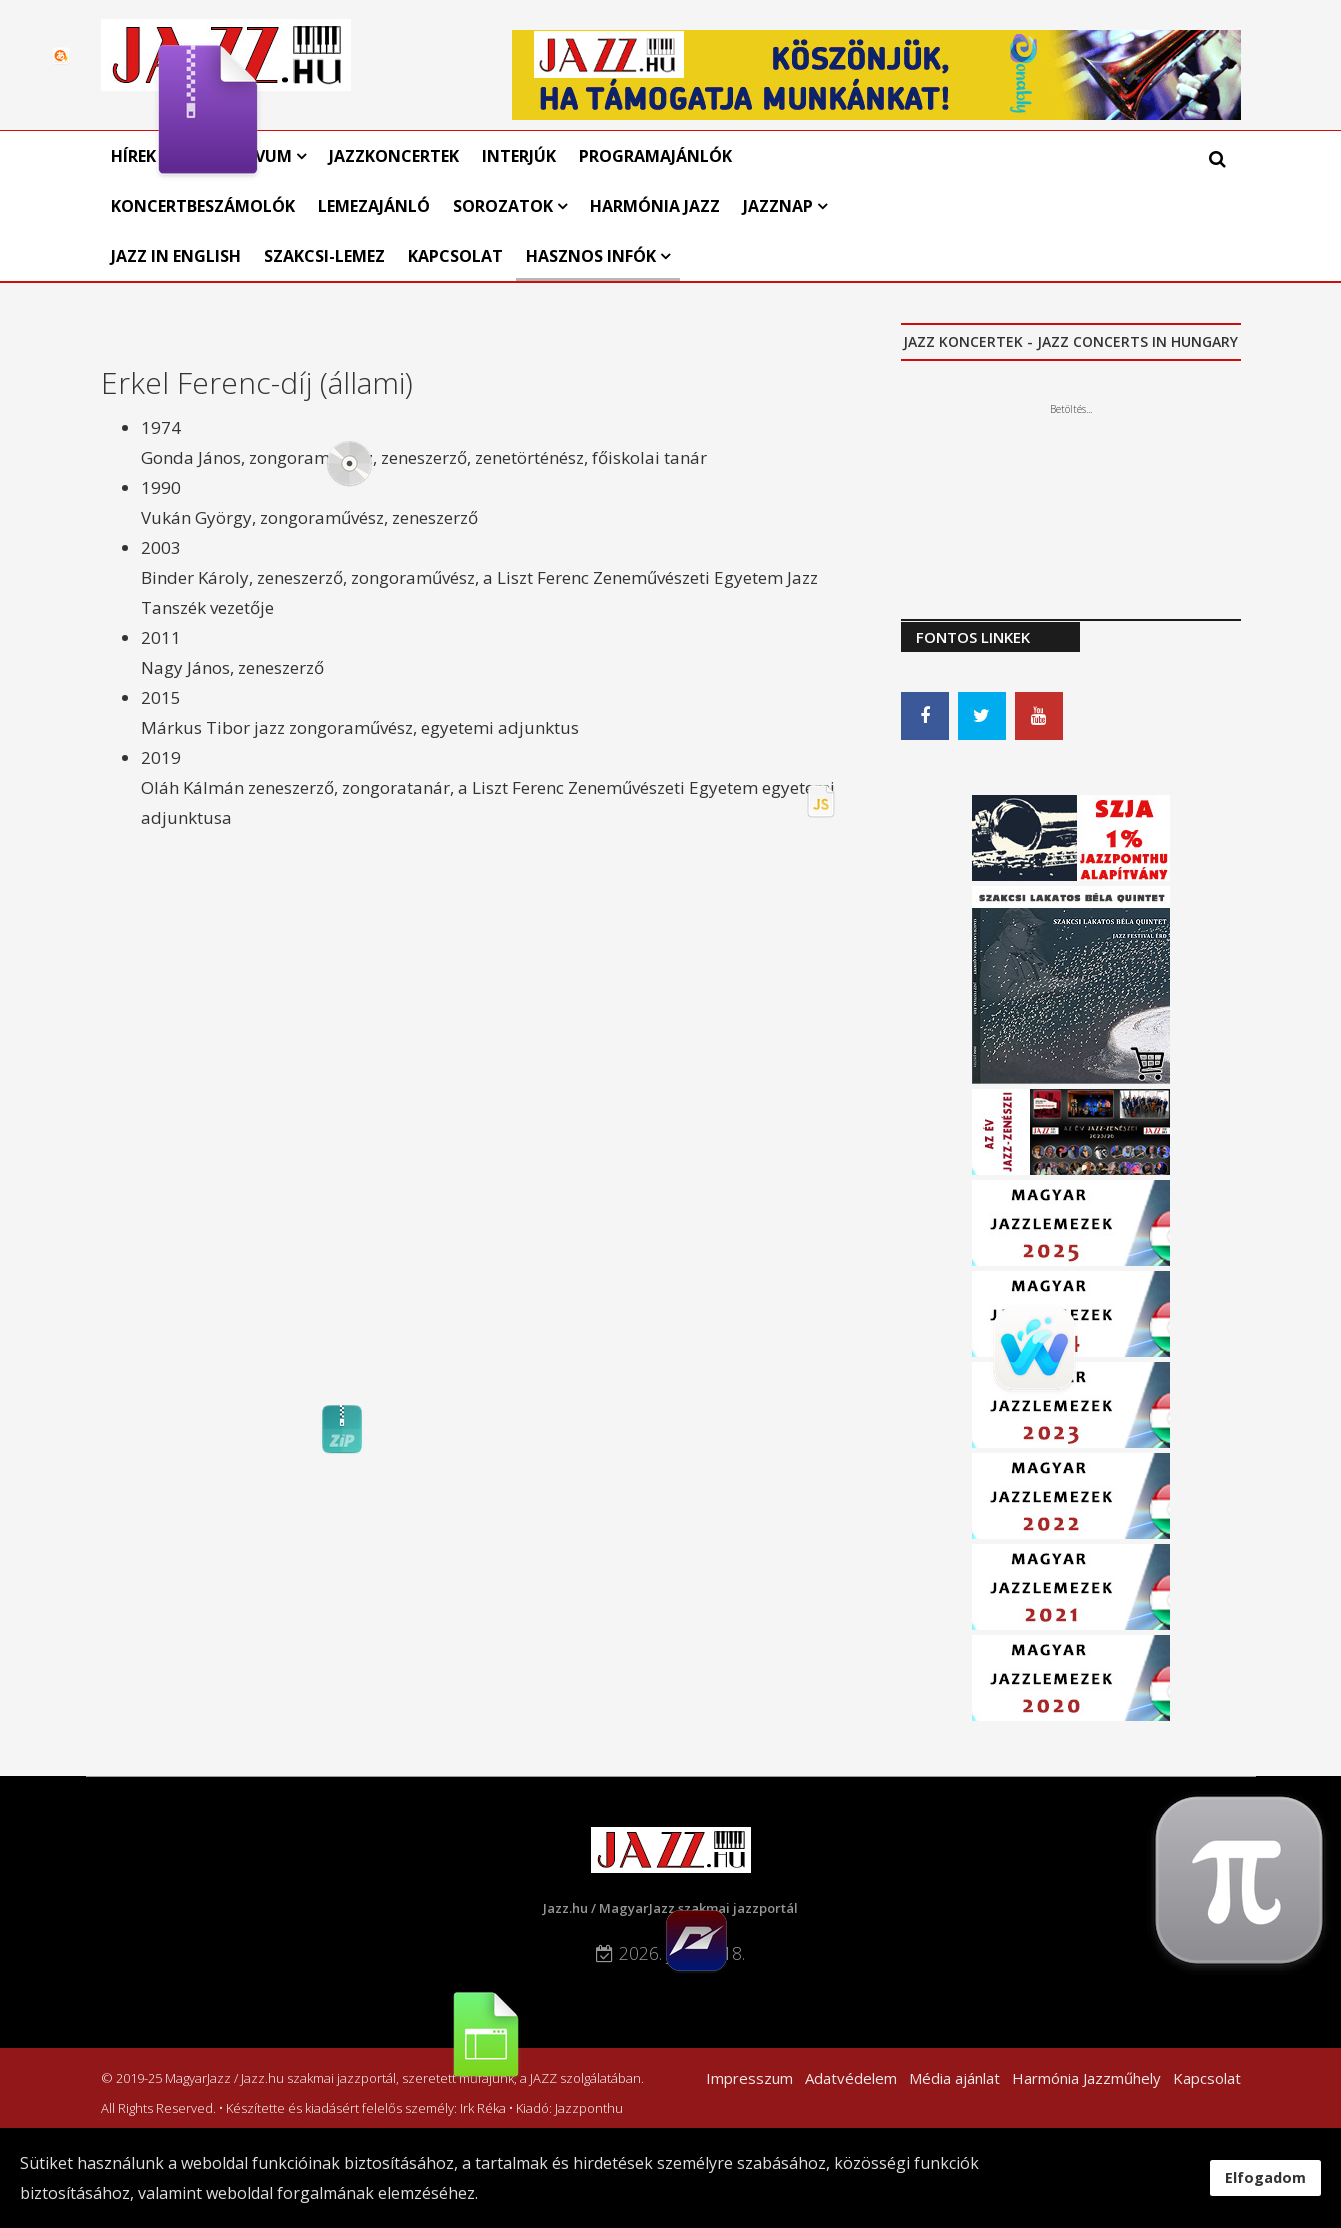 The image size is (1341, 2228). Describe the element at coordinates (208, 112) in the screenshot. I see `a compressed bzip archive file` at that location.